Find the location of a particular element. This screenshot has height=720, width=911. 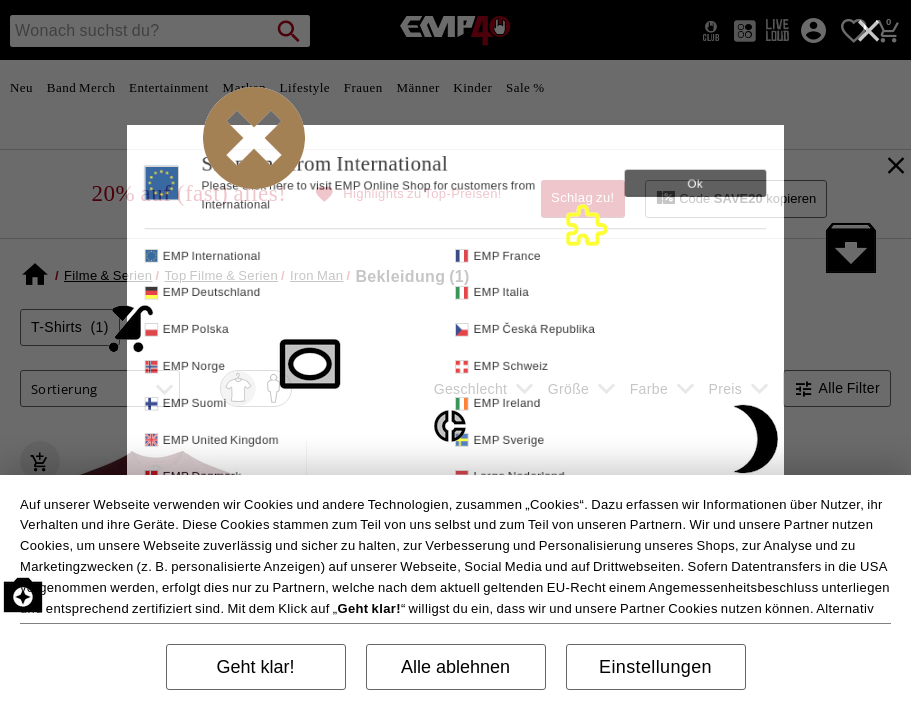

toggle dark mode or night theme is located at coordinates (754, 439).